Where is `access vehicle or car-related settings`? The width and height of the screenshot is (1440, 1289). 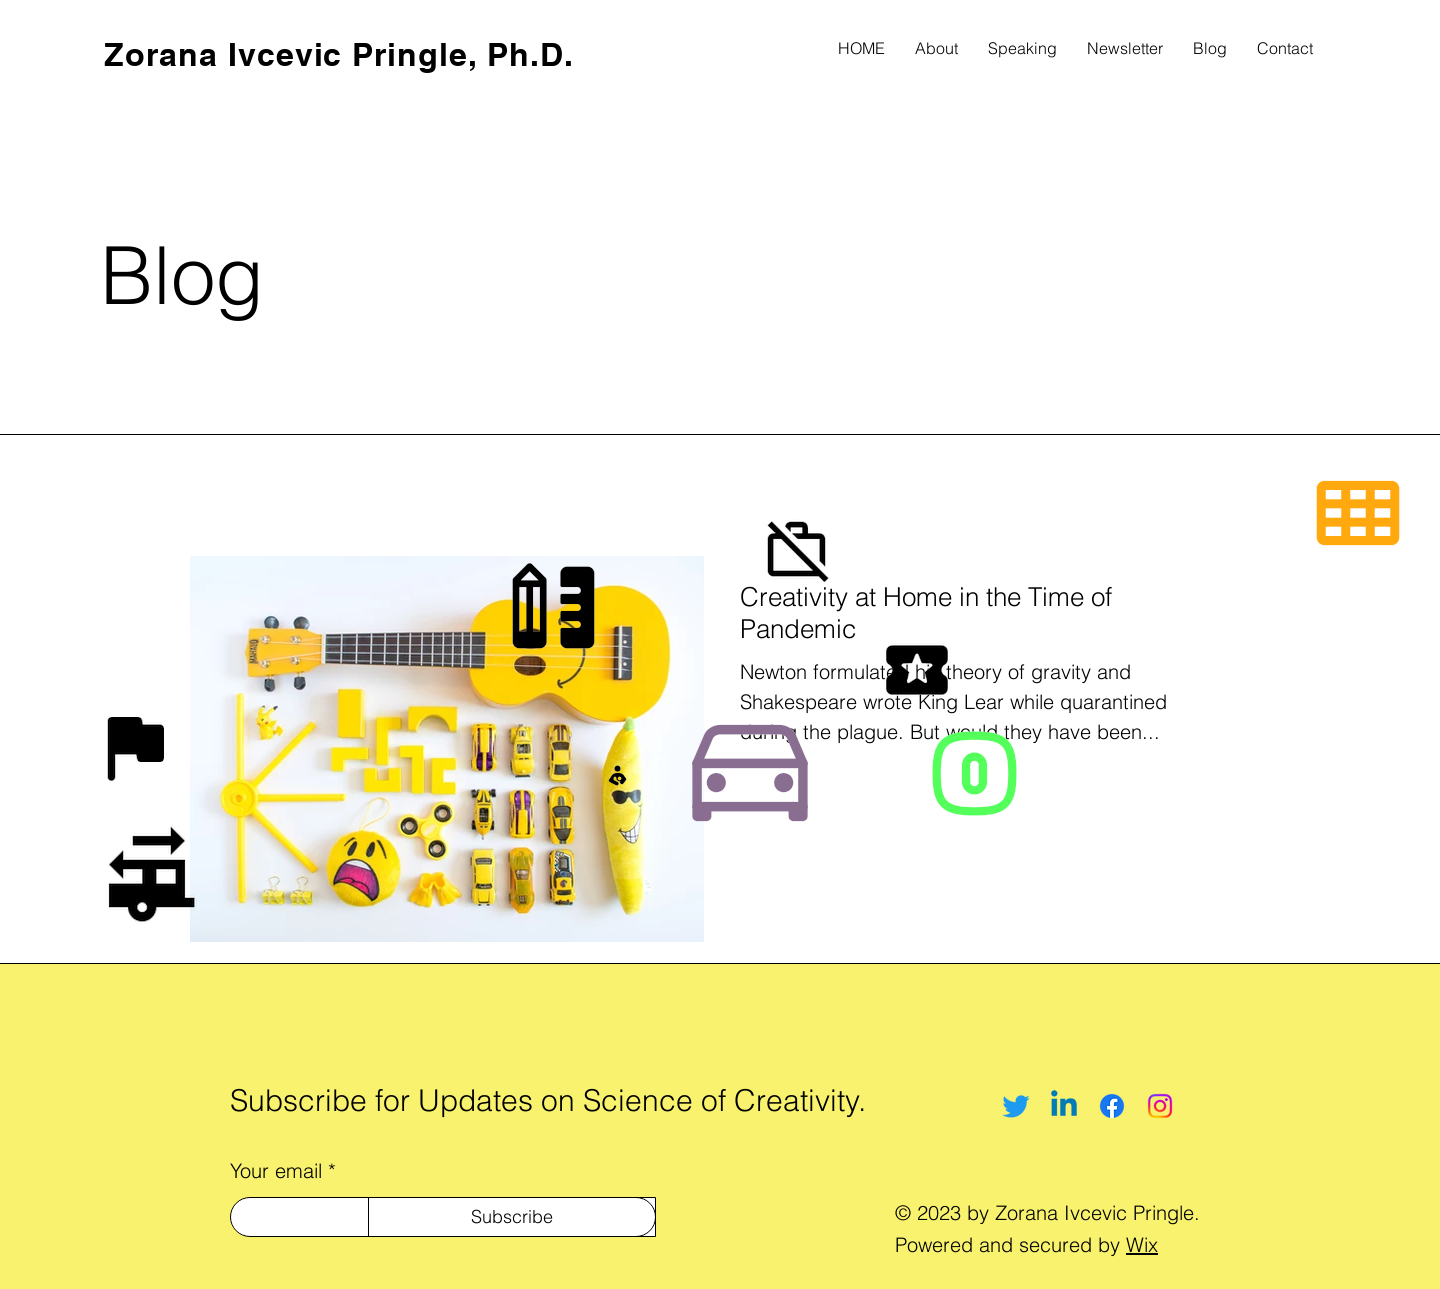 access vehicle or car-related settings is located at coordinates (750, 773).